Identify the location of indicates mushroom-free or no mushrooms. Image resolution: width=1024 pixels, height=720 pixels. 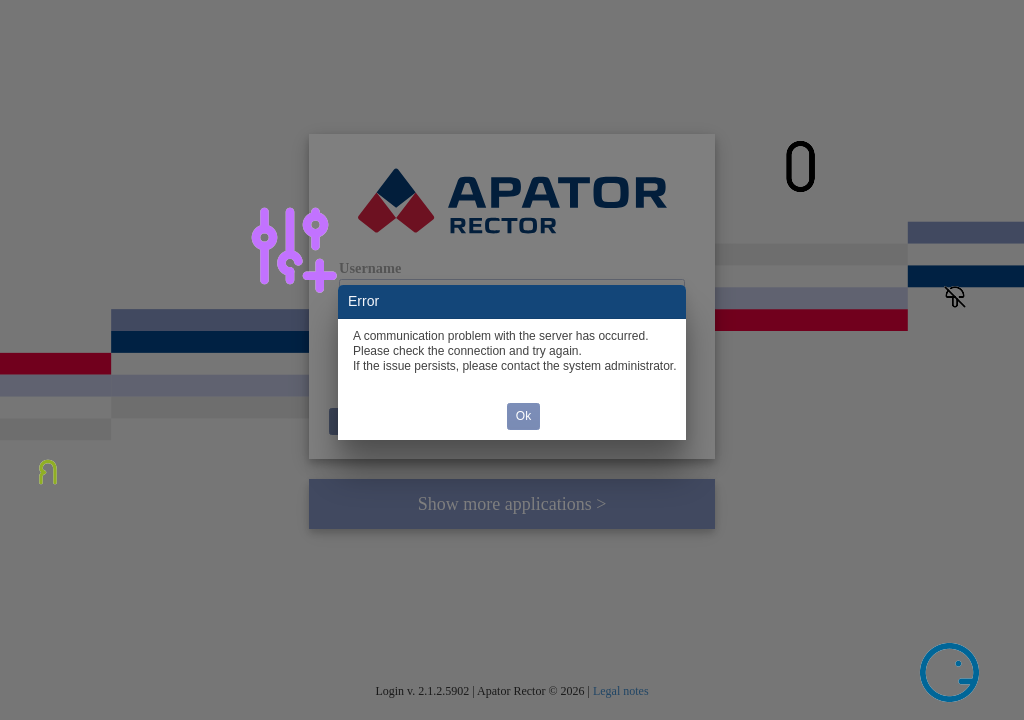
(955, 297).